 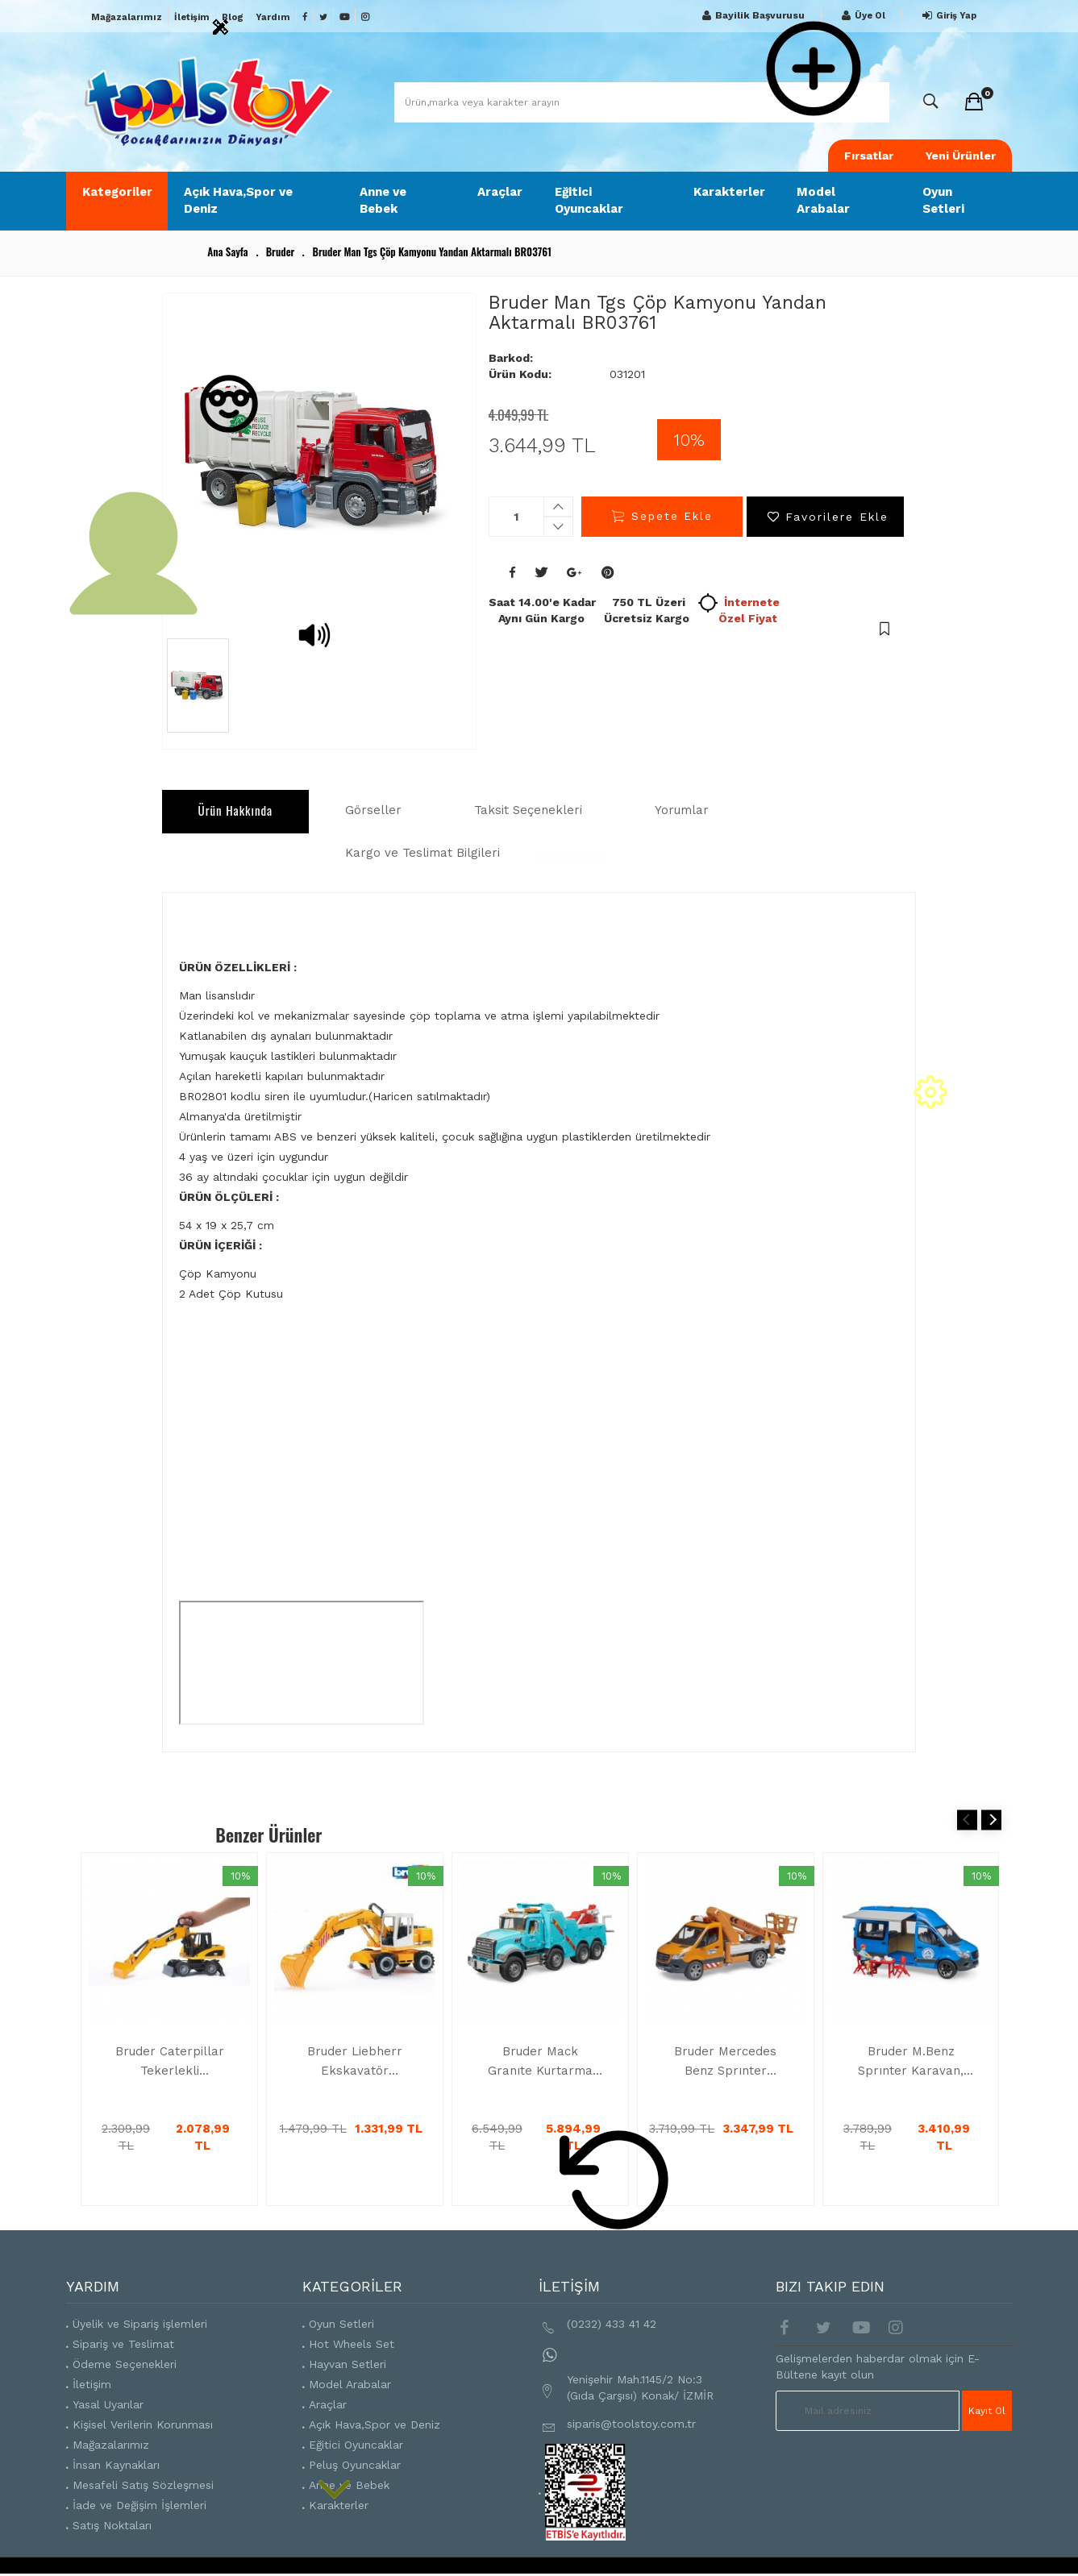 What do you see at coordinates (314, 635) in the screenshot?
I see `volume is set to high` at bounding box center [314, 635].